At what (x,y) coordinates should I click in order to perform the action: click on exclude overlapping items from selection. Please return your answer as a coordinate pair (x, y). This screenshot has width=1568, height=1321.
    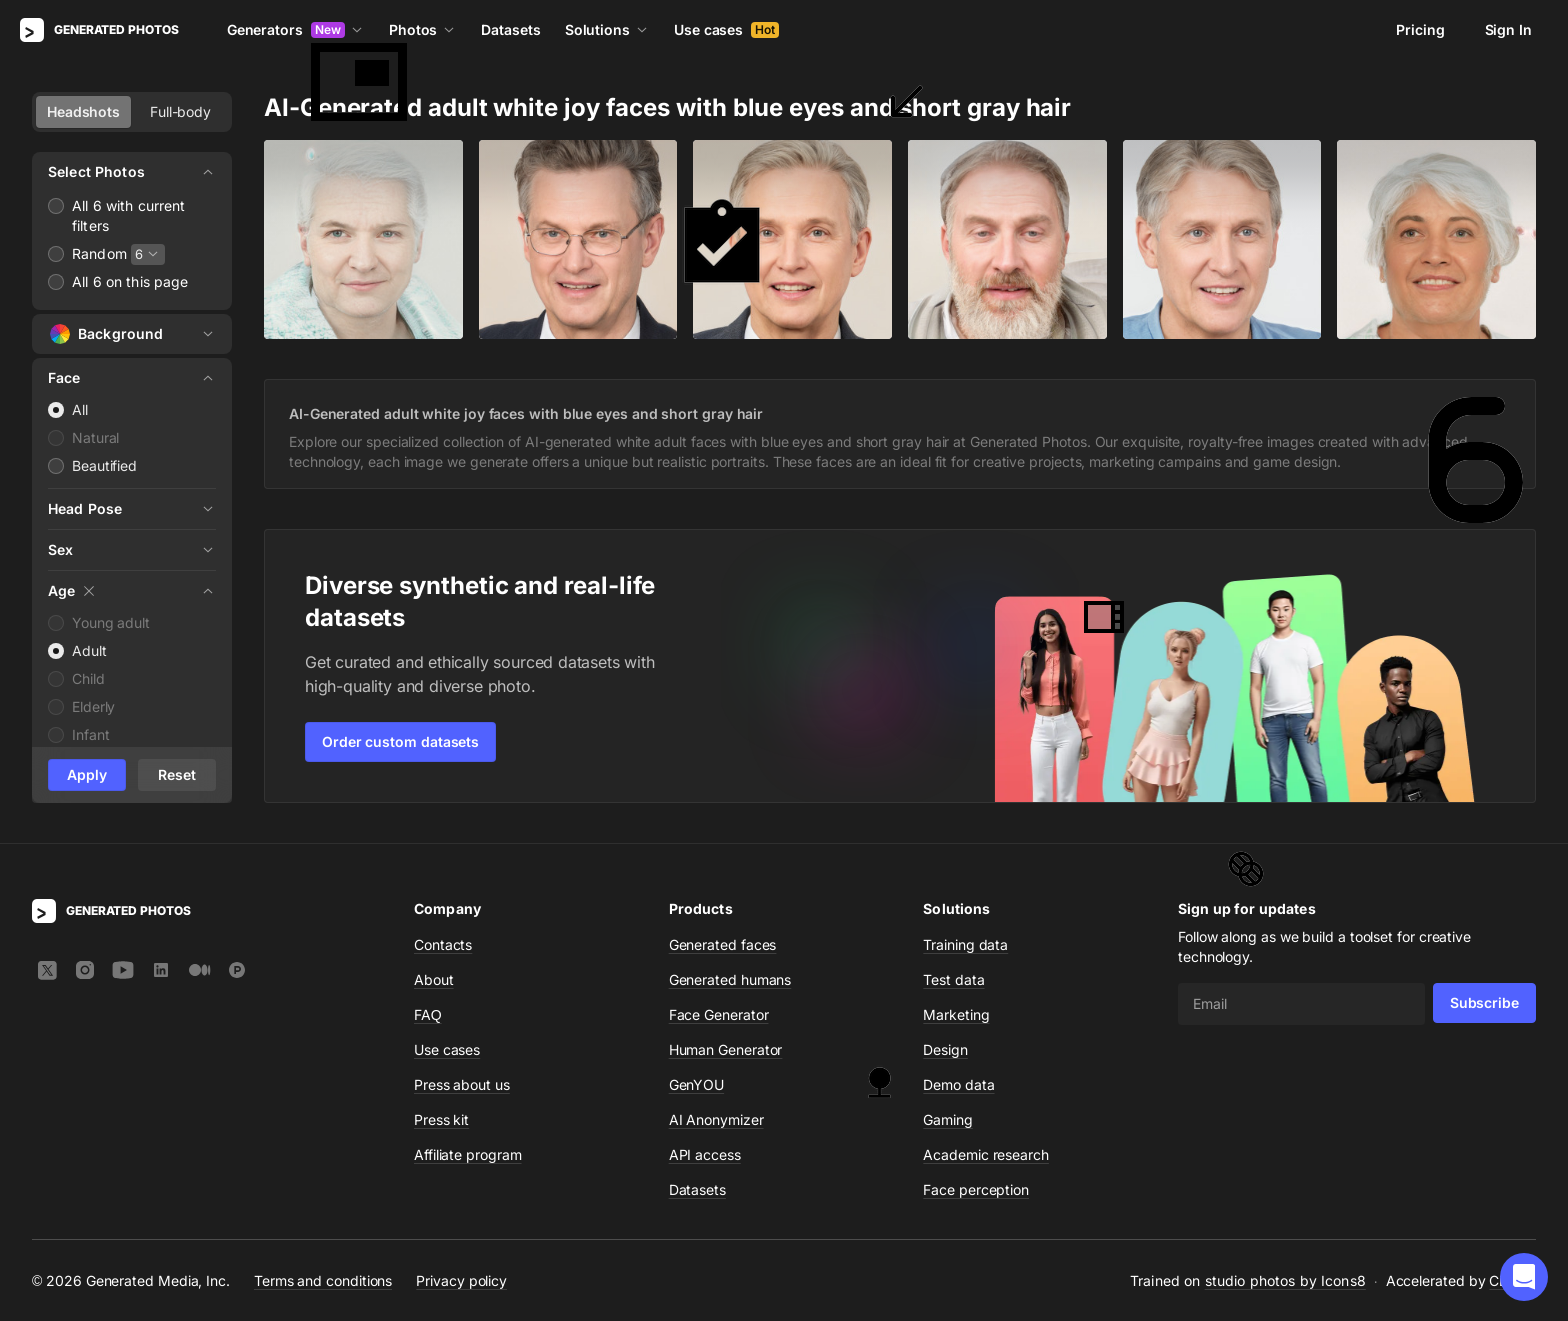
    Looking at the image, I should click on (1246, 869).